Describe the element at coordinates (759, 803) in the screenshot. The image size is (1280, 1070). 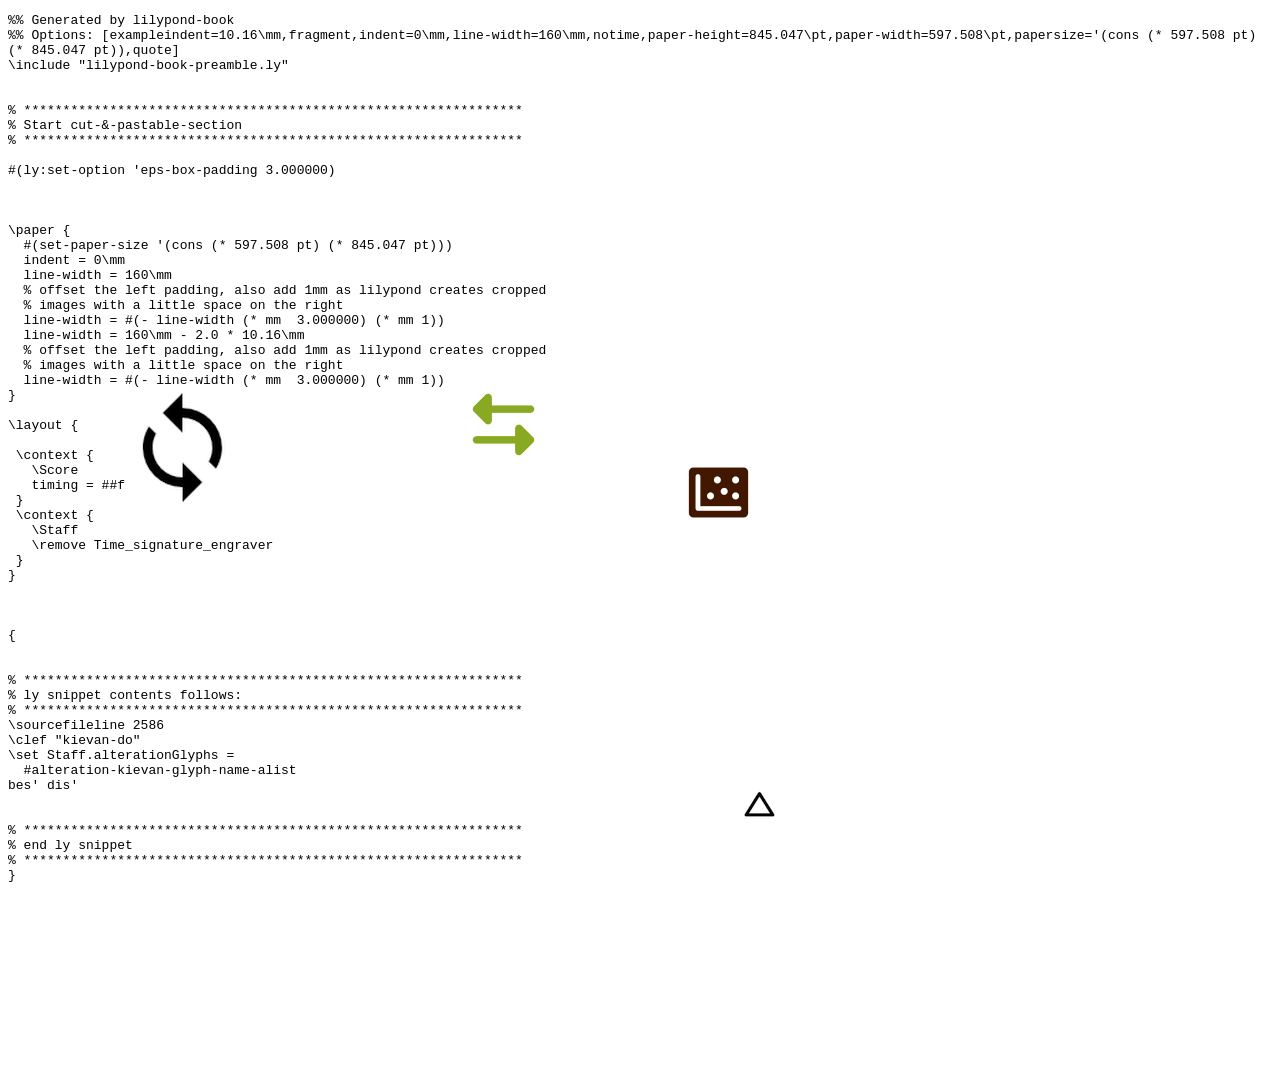
I see `view change history or version log` at that location.